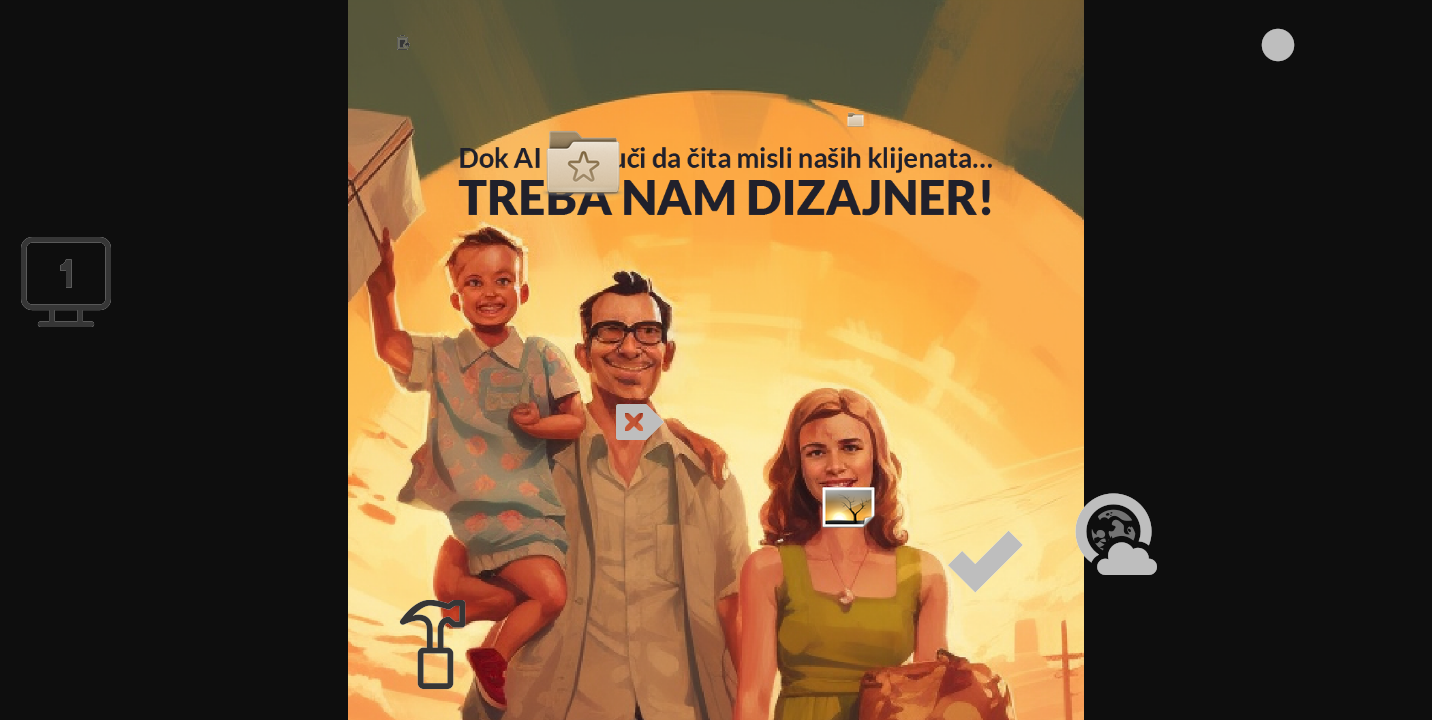 Image resolution: width=1432 pixels, height=720 pixels. What do you see at coordinates (402, 42) in the screenshot?
I see `view battery and power management settings` at bounding box center [402, 42].